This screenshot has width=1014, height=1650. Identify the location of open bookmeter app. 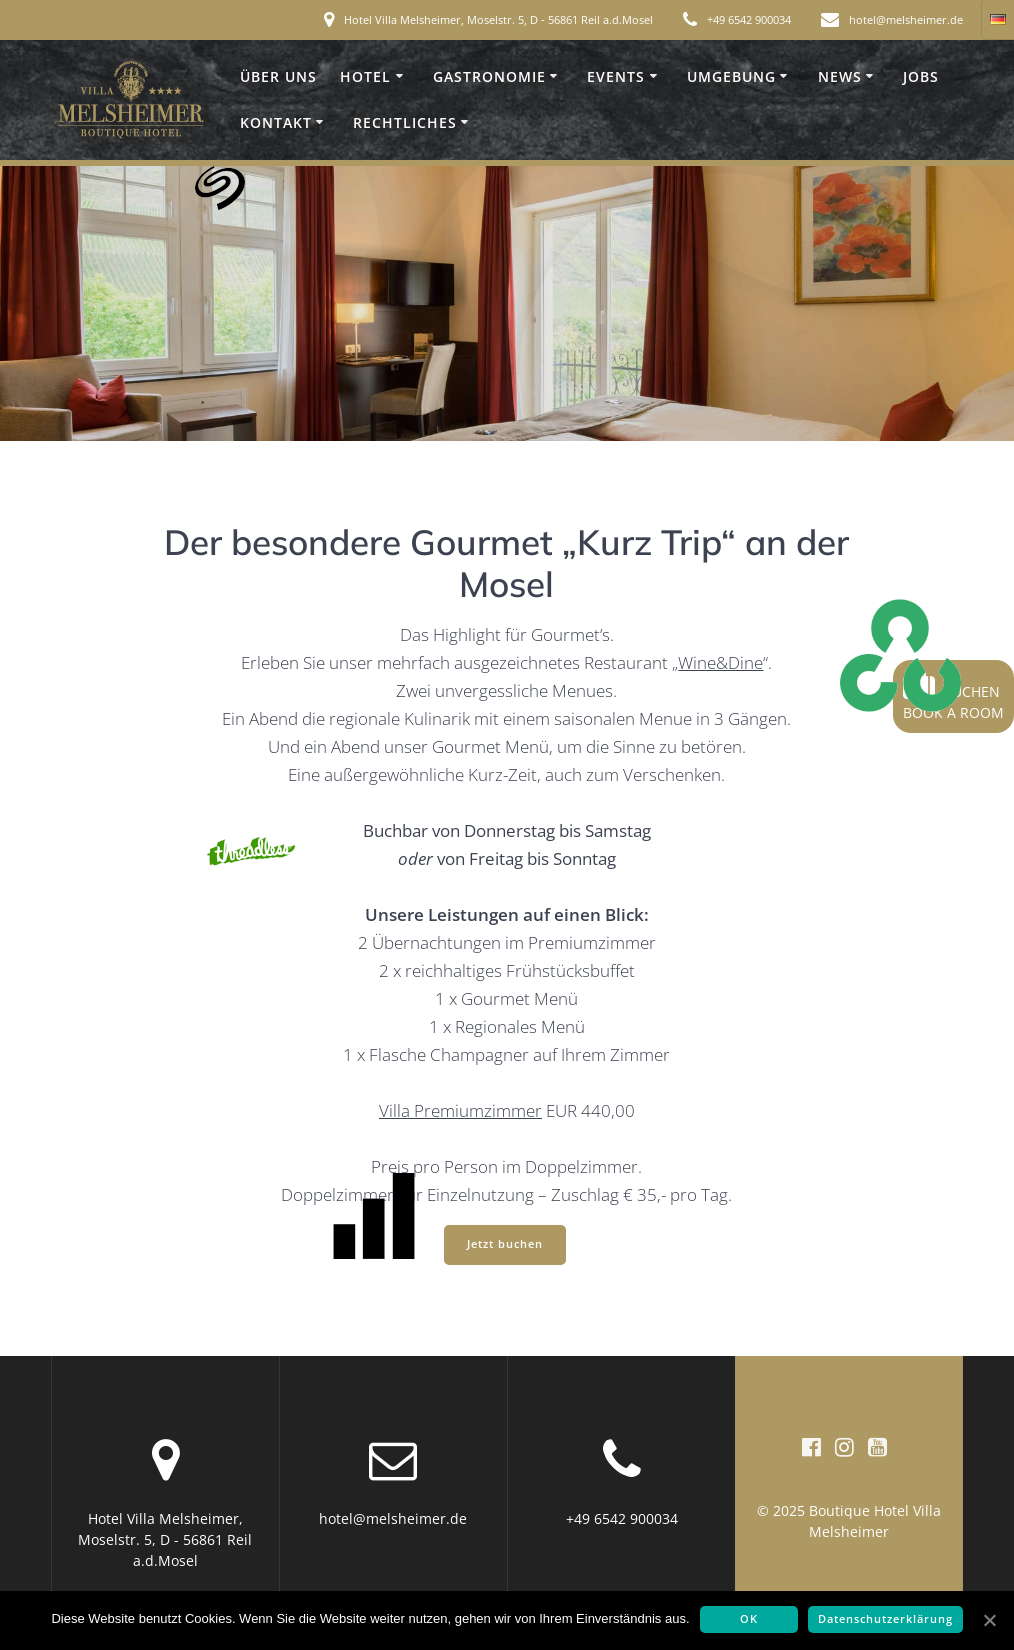
(374, 1216).